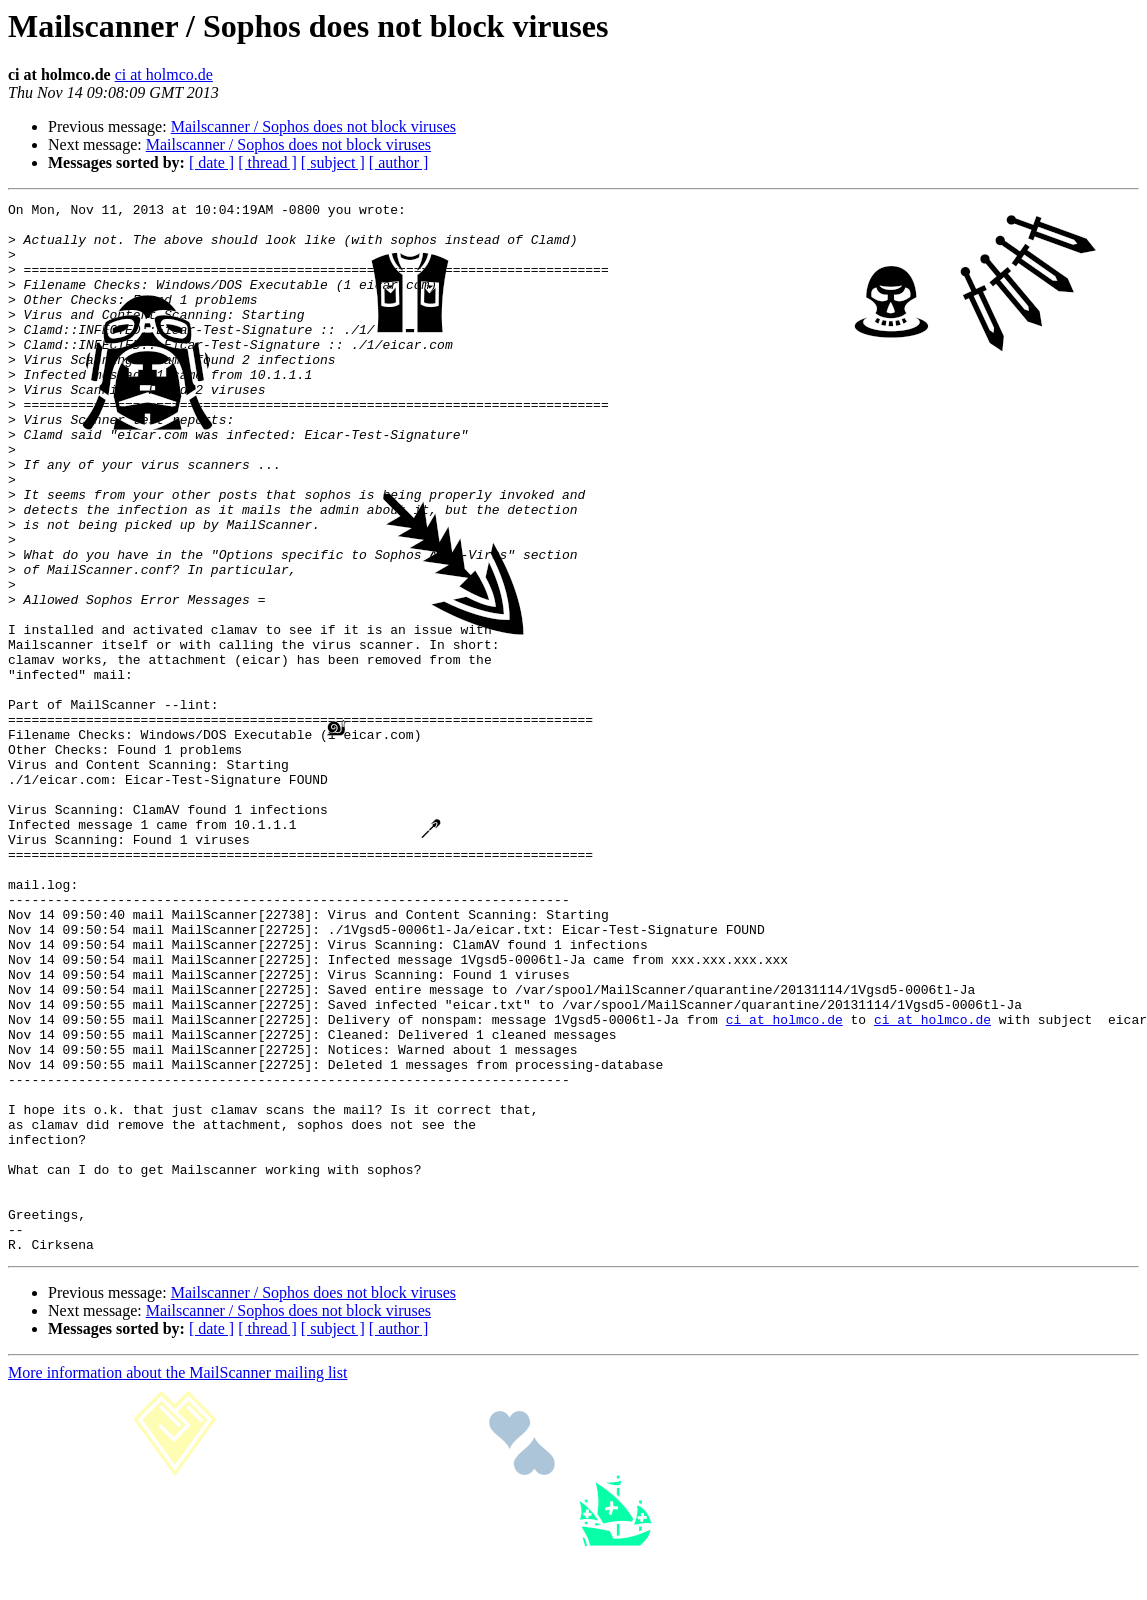 The height and width of the screenshot is (1600, 1147). I want to click on equip digging or excavation tool, so click(431, 829).